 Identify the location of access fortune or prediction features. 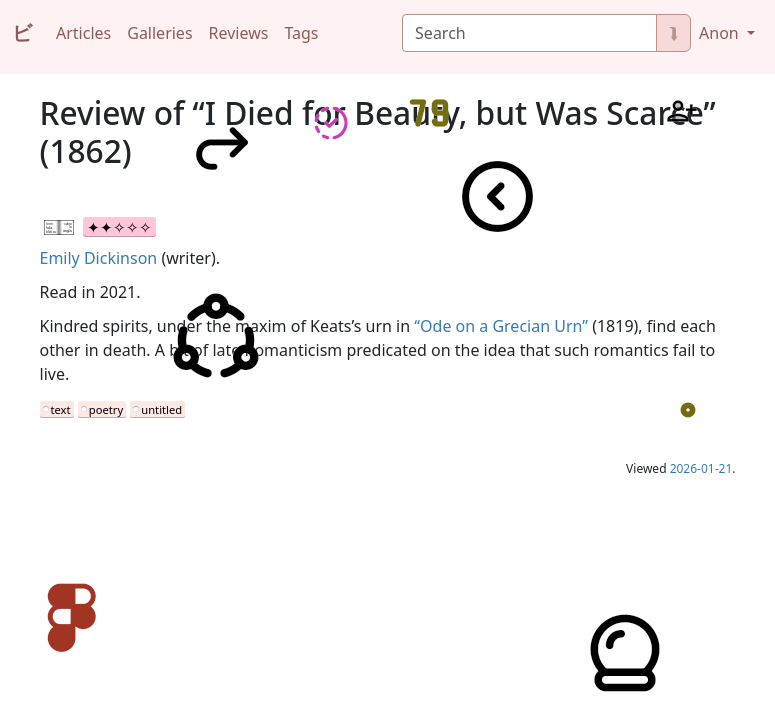
(625, 653).